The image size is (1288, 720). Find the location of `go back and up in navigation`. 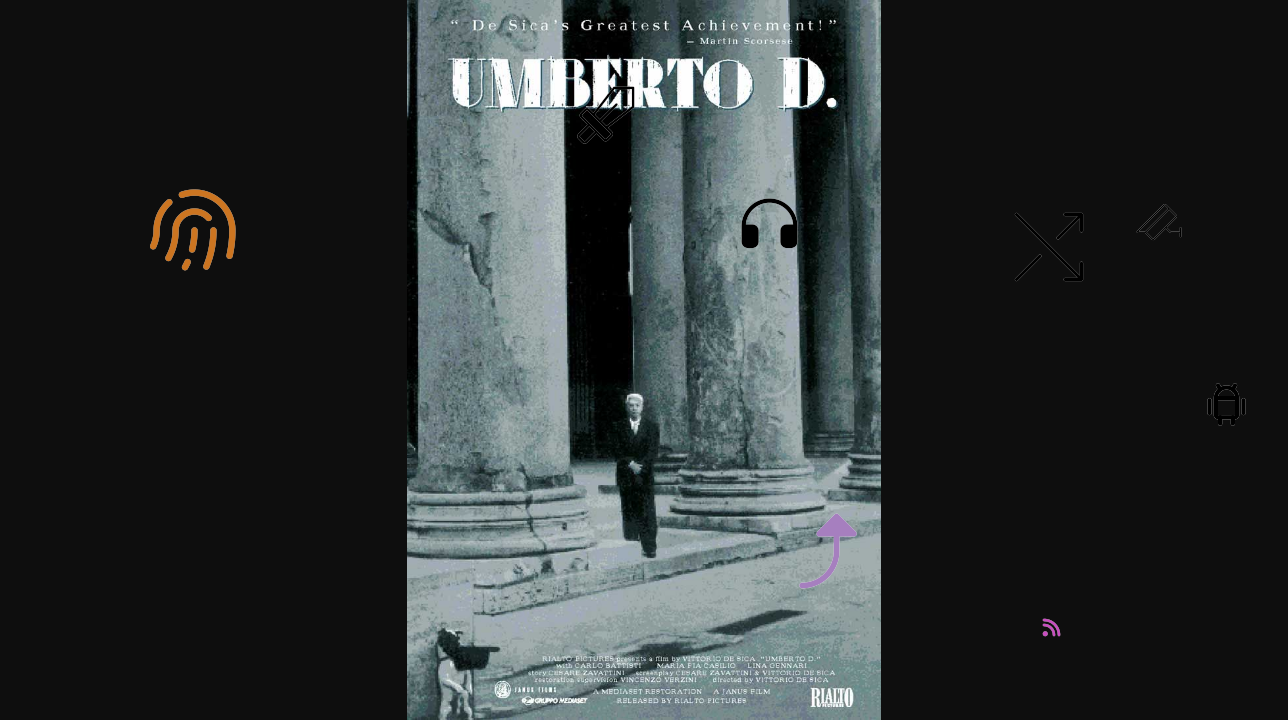

go back and up in navigation is located at coordinates (828, 551).